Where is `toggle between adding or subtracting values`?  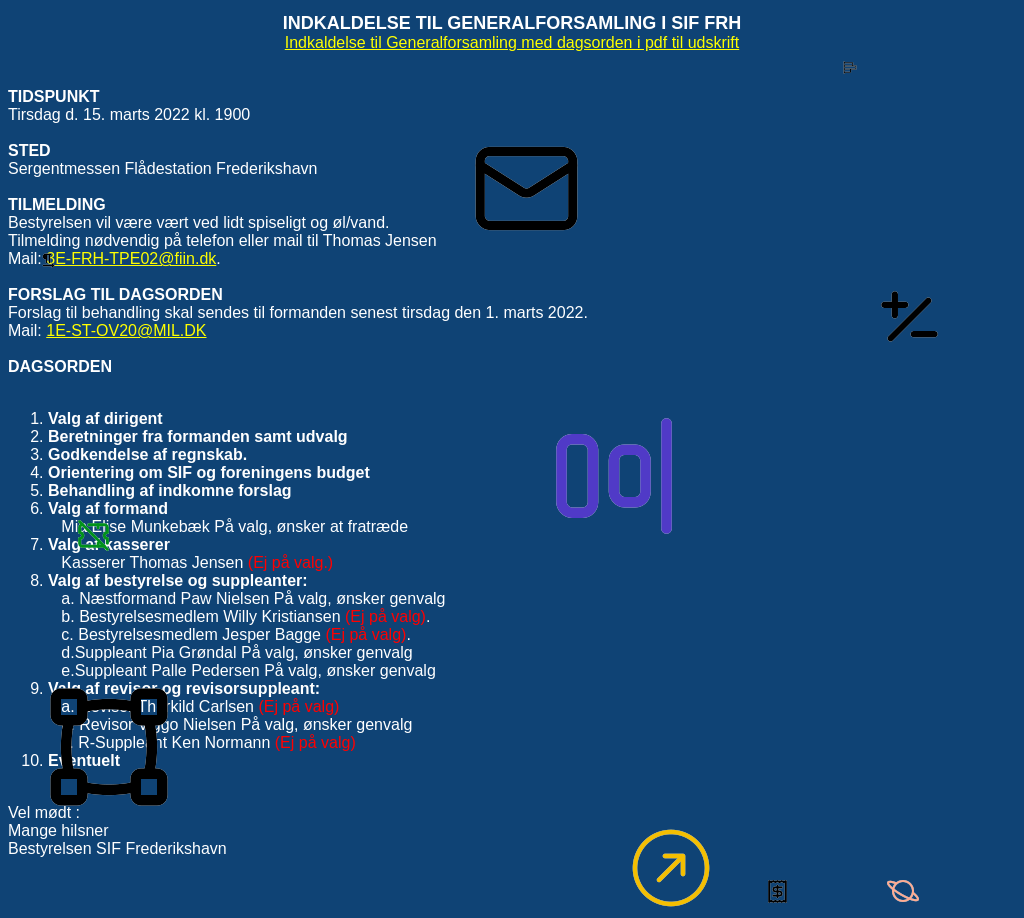
toggle between adding or subtracting values is located at coordinates (909, 319).